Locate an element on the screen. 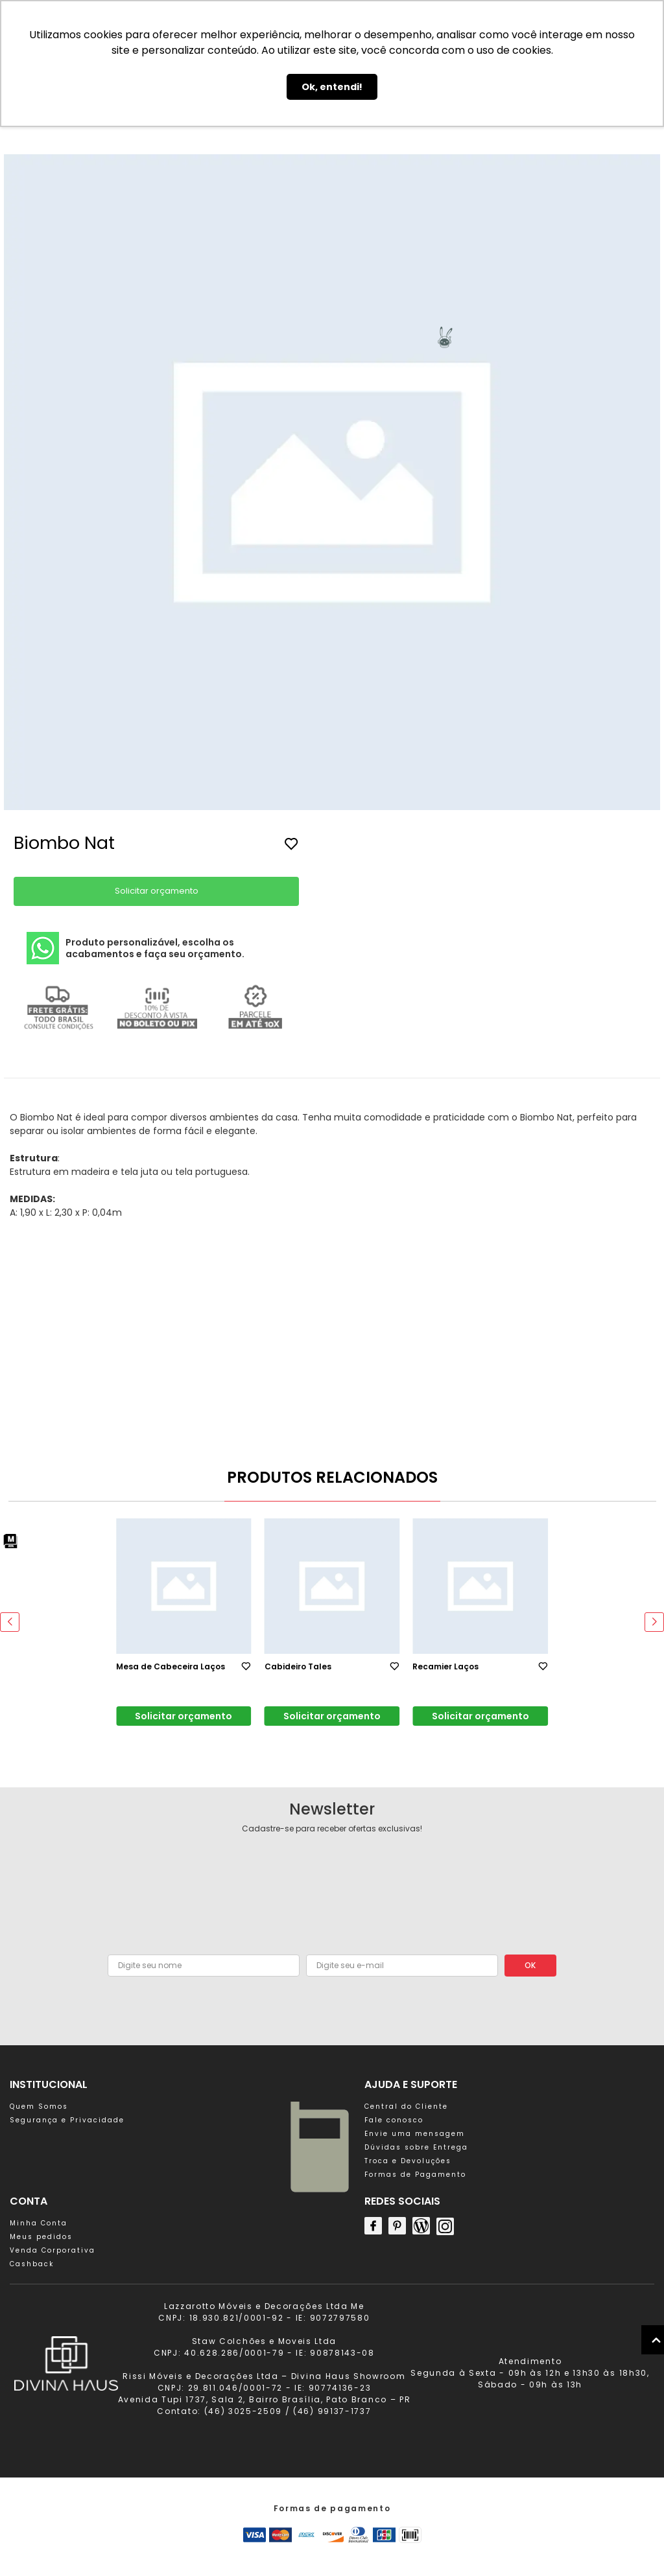 The image size is (664, 2576). trino distributed SQL query engine logo is located at coordinates (445, 337).